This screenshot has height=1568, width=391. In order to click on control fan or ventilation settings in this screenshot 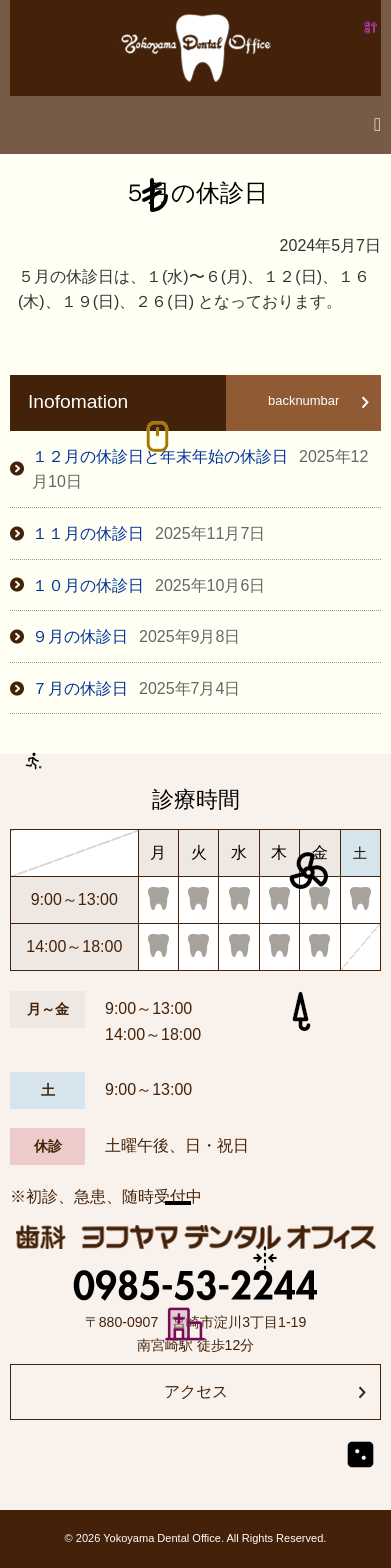, I will do `click(308, 872)`.